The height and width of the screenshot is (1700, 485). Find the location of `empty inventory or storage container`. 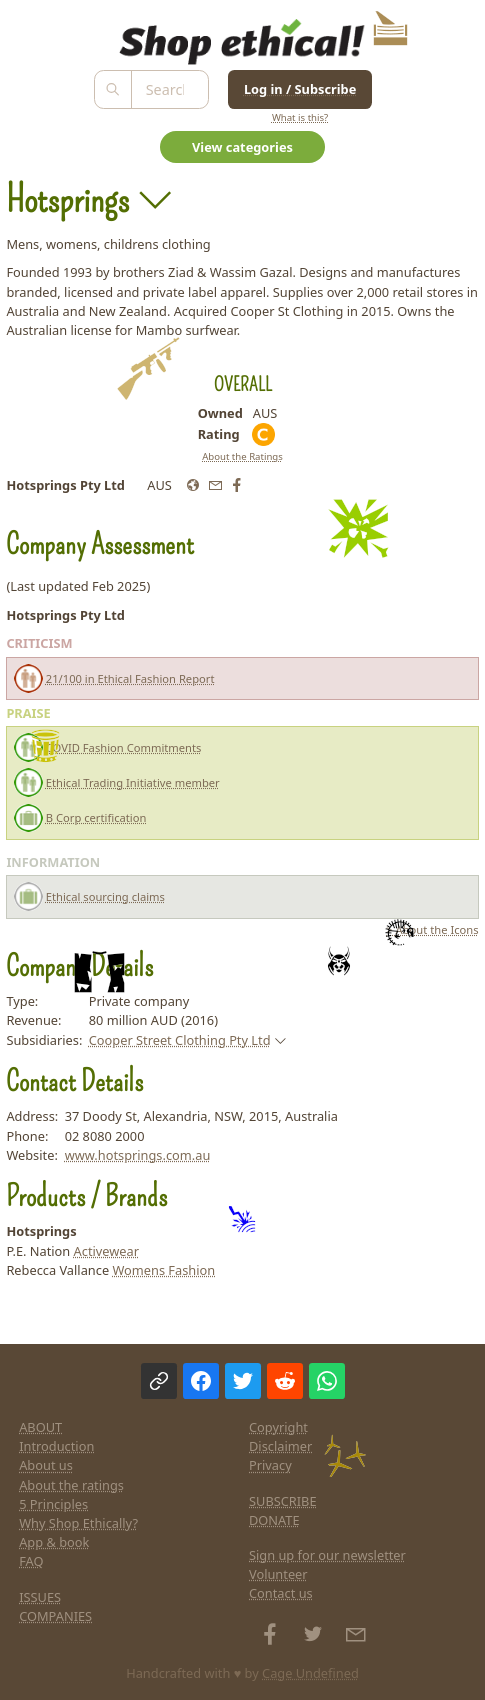

empty inventory or storage container is located at coordinates (45, 740).